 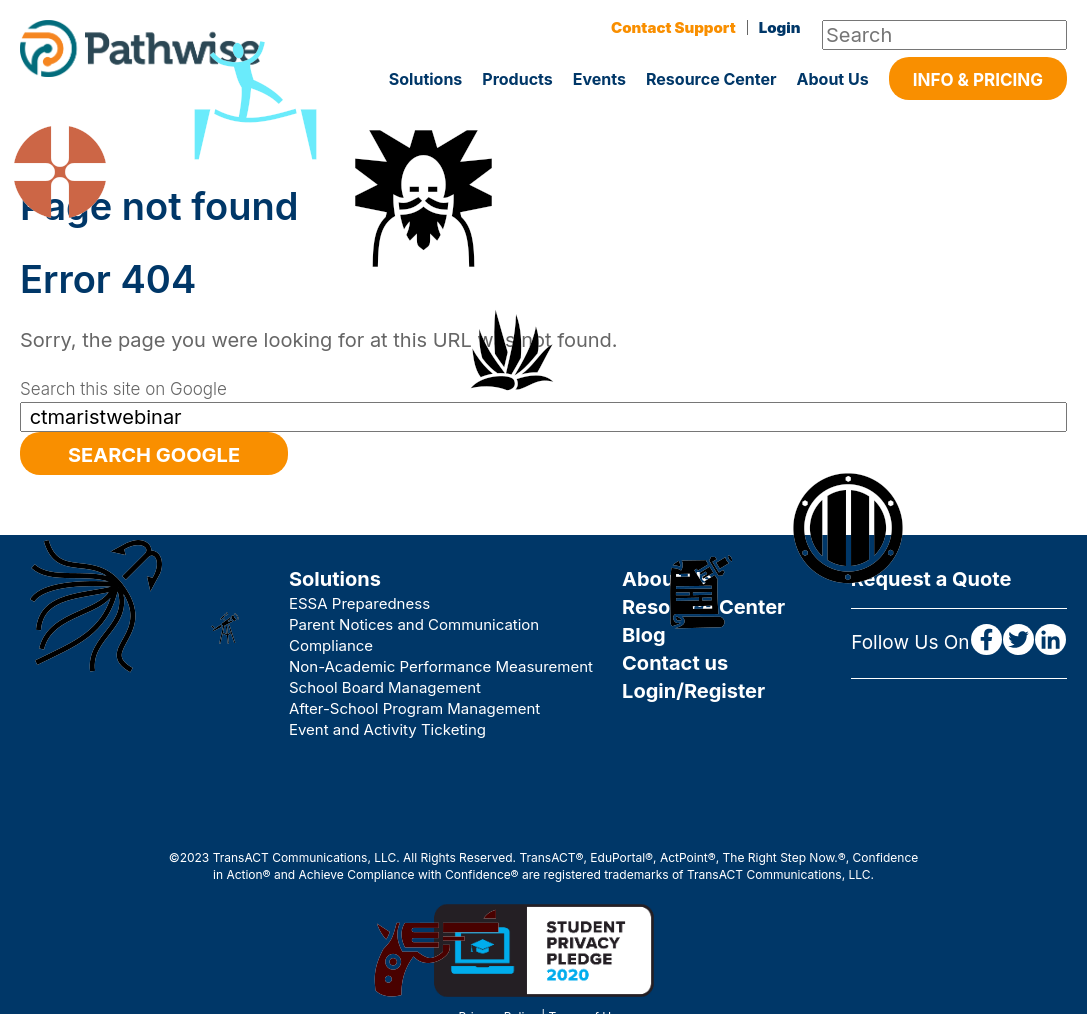 I want to click on agave plant icon for a gardening or farming game, so click(x=512, y=350).